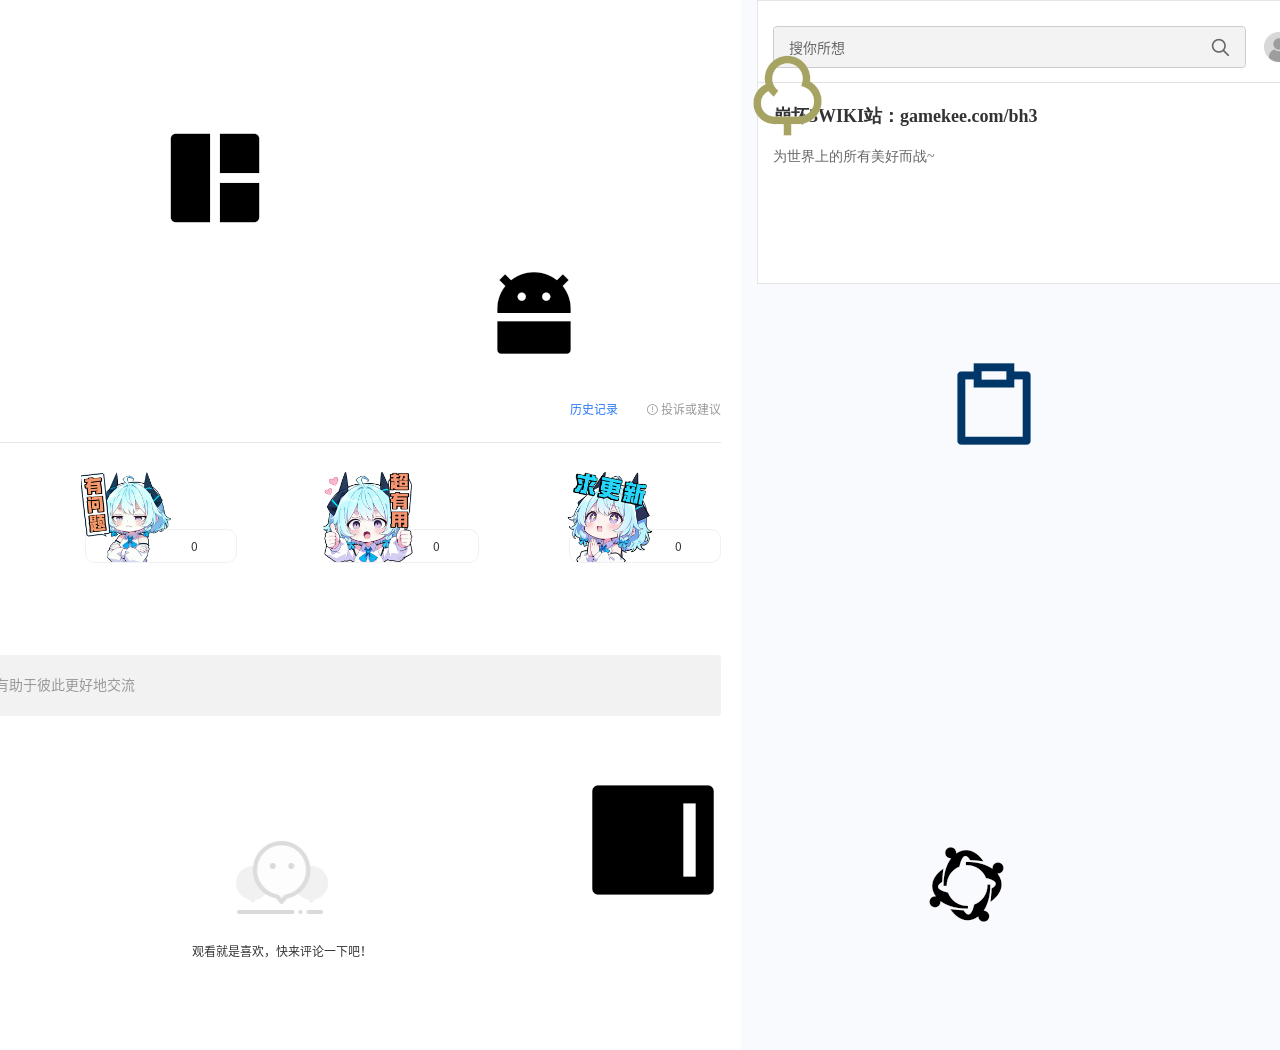 The image size is (1280, 1050). Describe the element at coordinates (534, 313) in the screenshot. I see `android operating system logo` at that location.